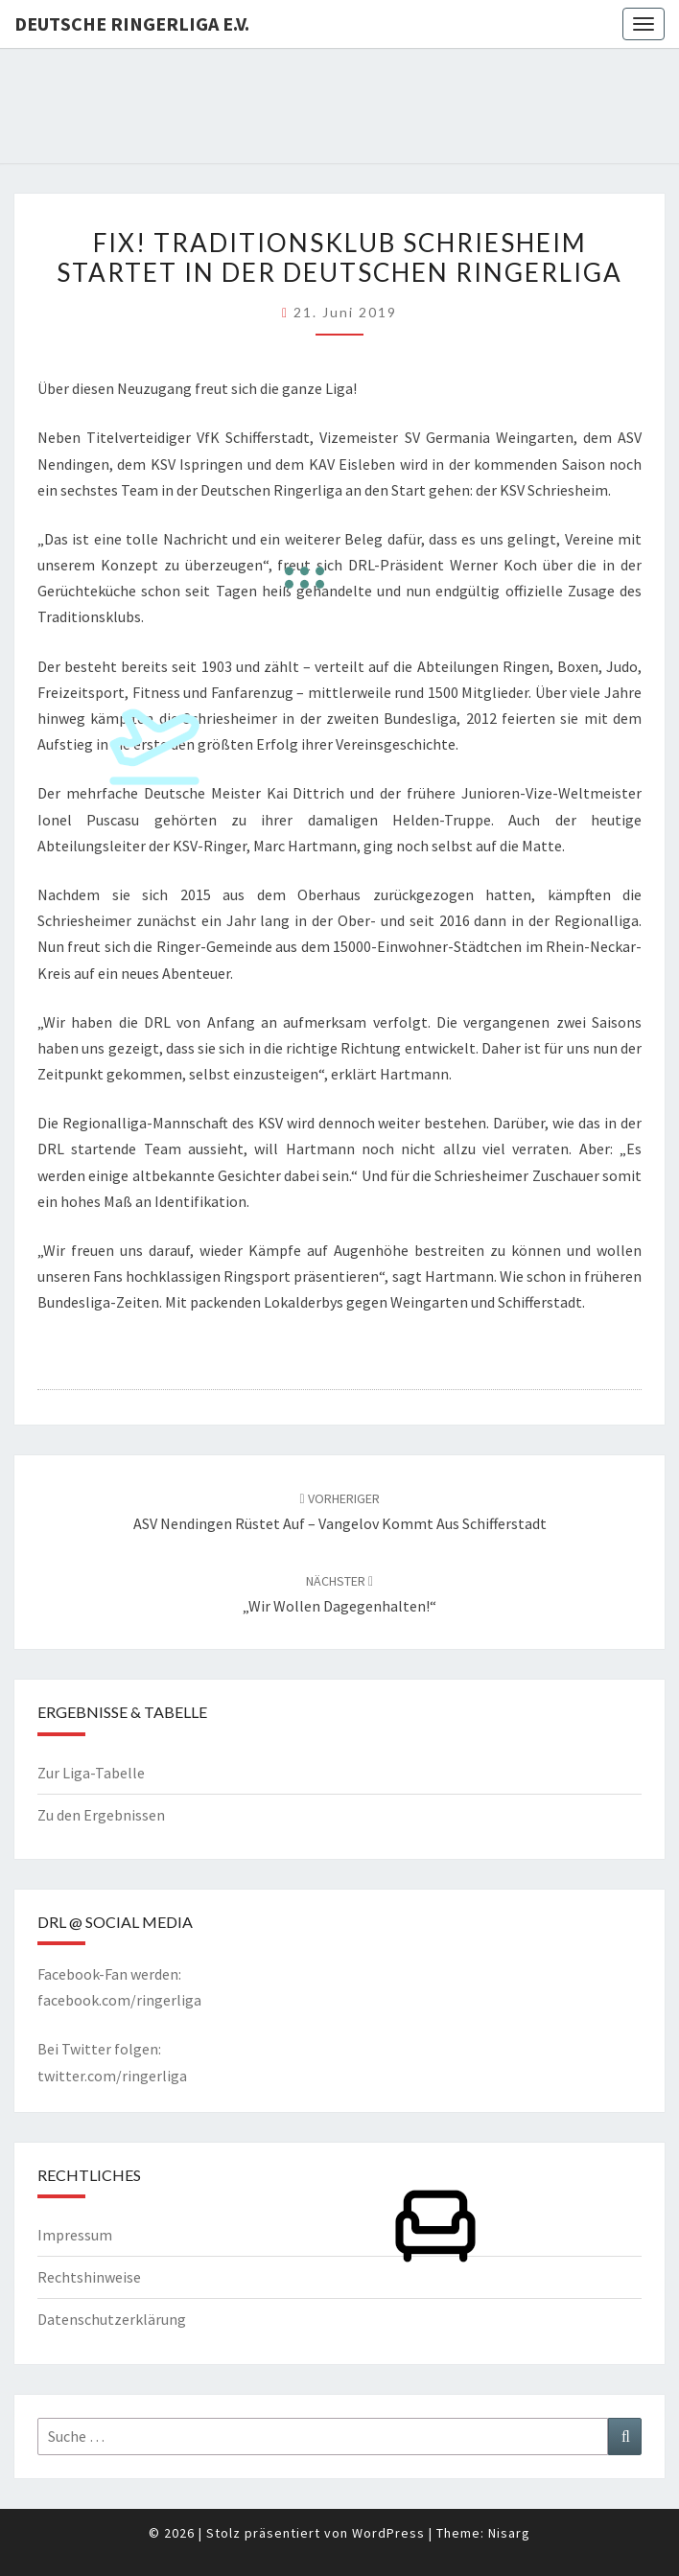 This screenshot has width=679, height=2576. Describe the element at coordinates (435, 2226) in the screenshot. I see `browse furniture or home decor items` at that location.